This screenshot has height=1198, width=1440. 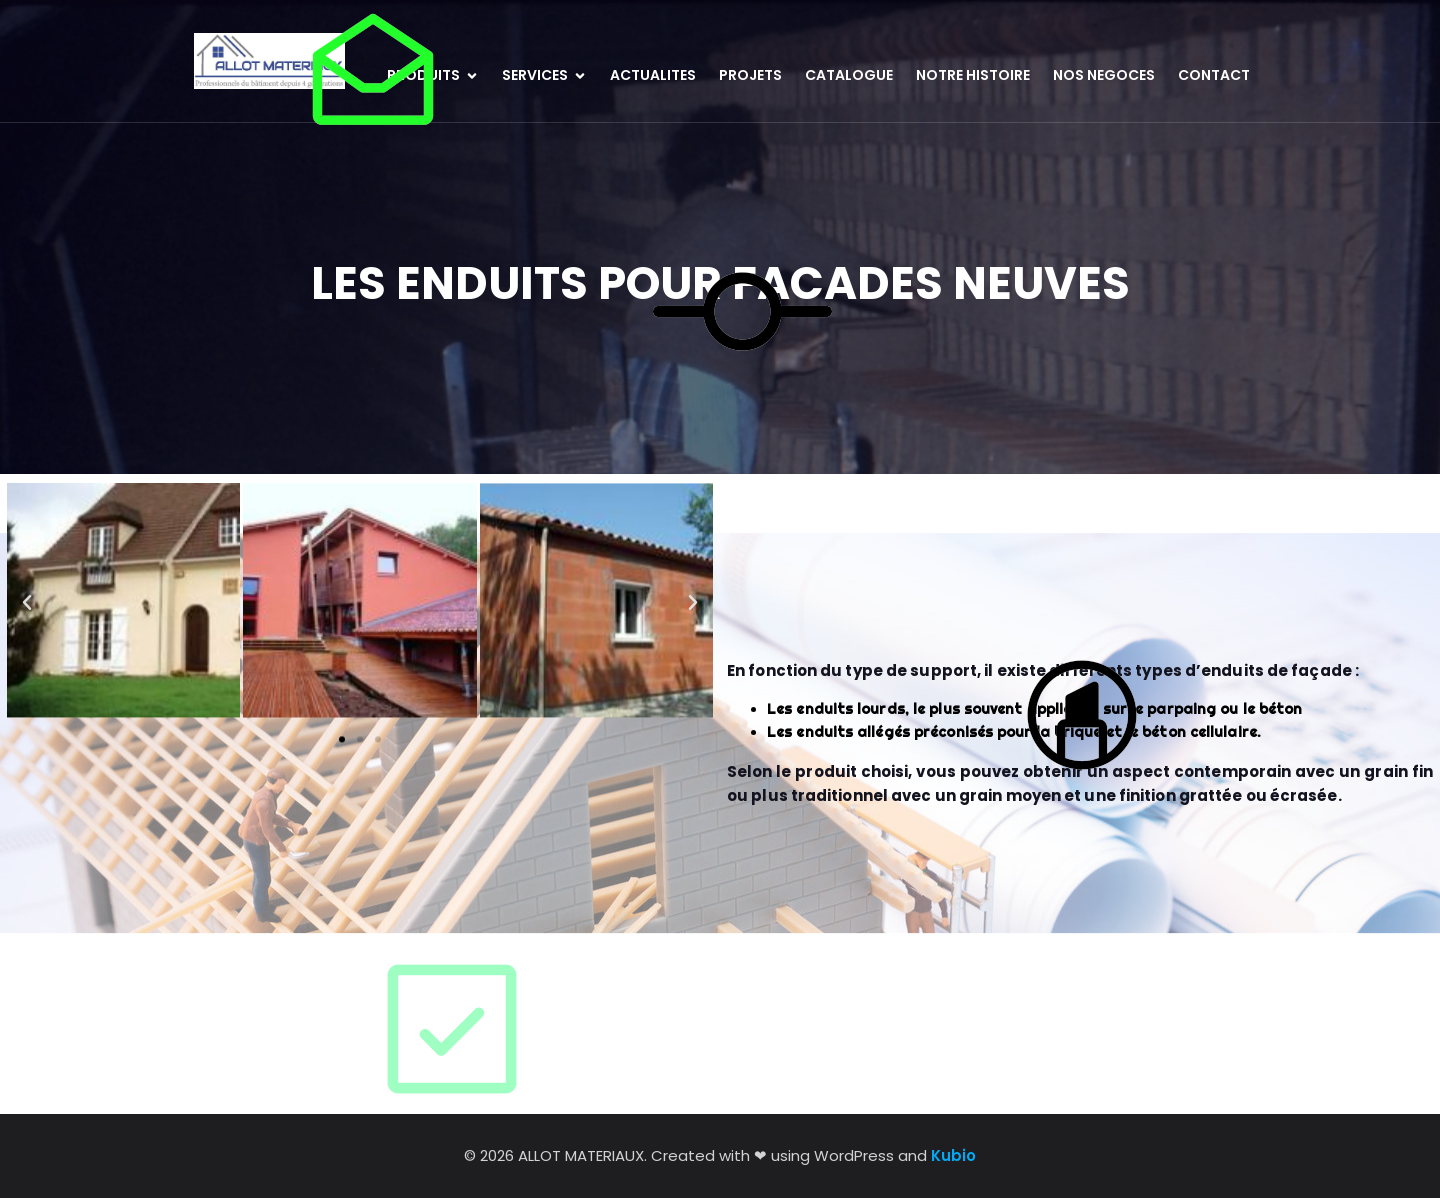 What do you see at coordinates (742, 311) in the screenshot?
I see `view commit history in version control` at bounding box center [742, 311].